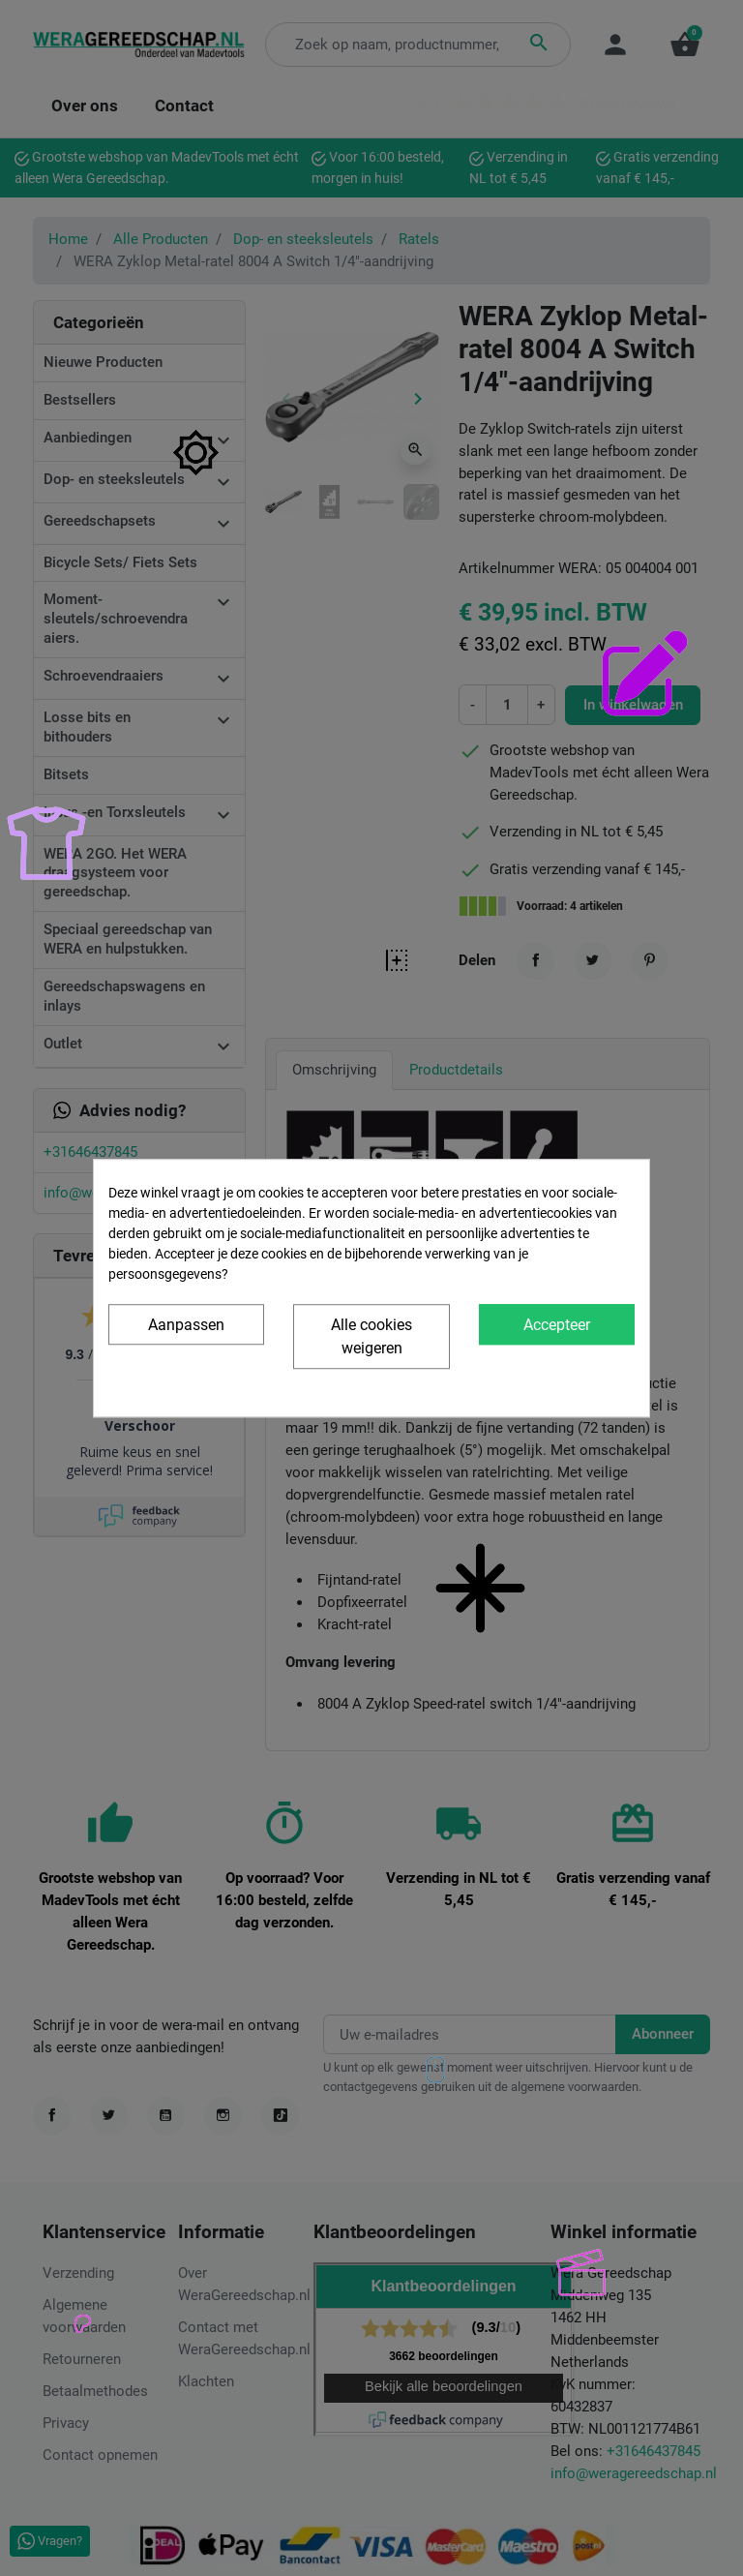 This screenshot has height=2576, width=743. What do you see at coordinates (480, 1588) in the screenshot?
I see `set or view your north star goal` at bounding box center [480, 1588].